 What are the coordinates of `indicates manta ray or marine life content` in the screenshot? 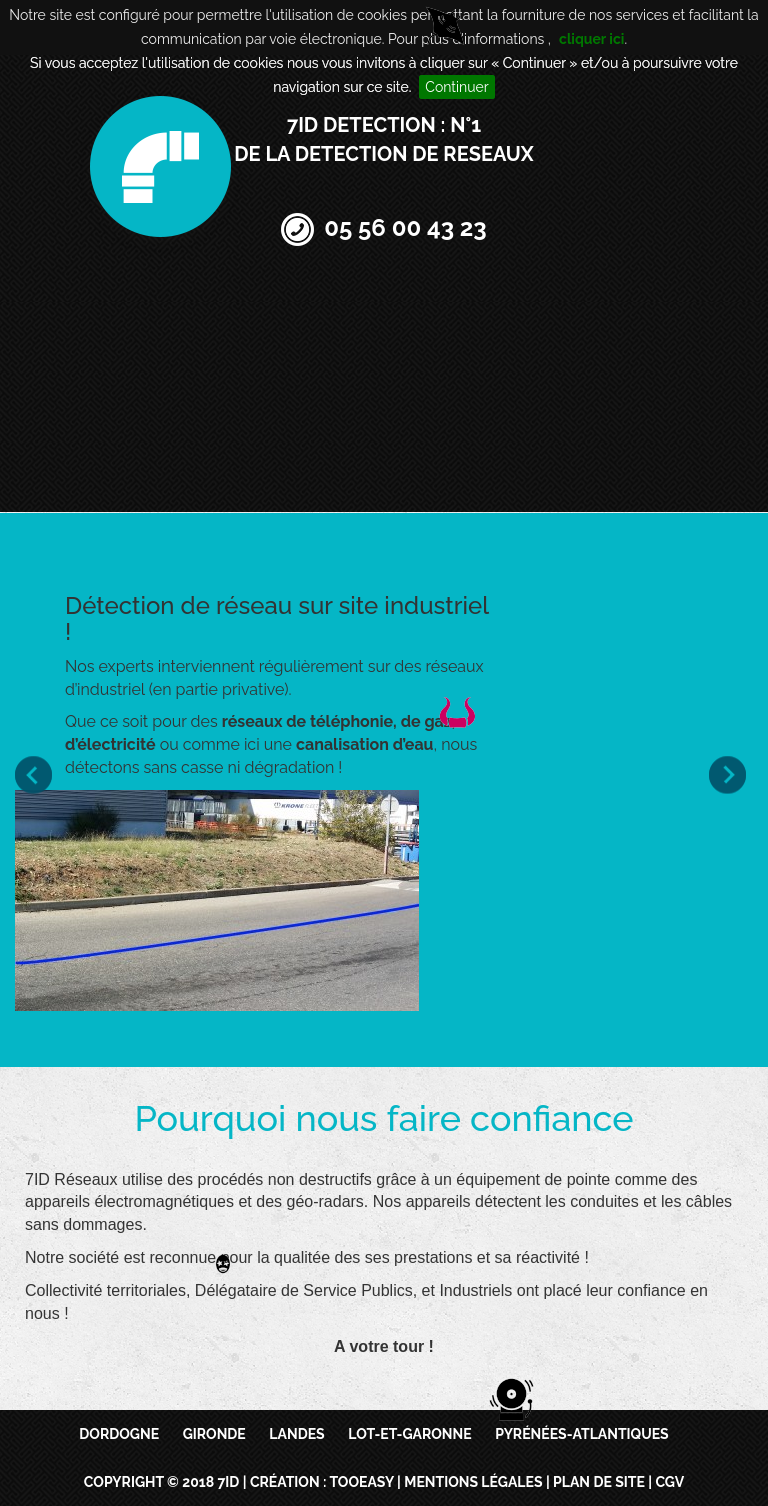 It's located at (445, 26).